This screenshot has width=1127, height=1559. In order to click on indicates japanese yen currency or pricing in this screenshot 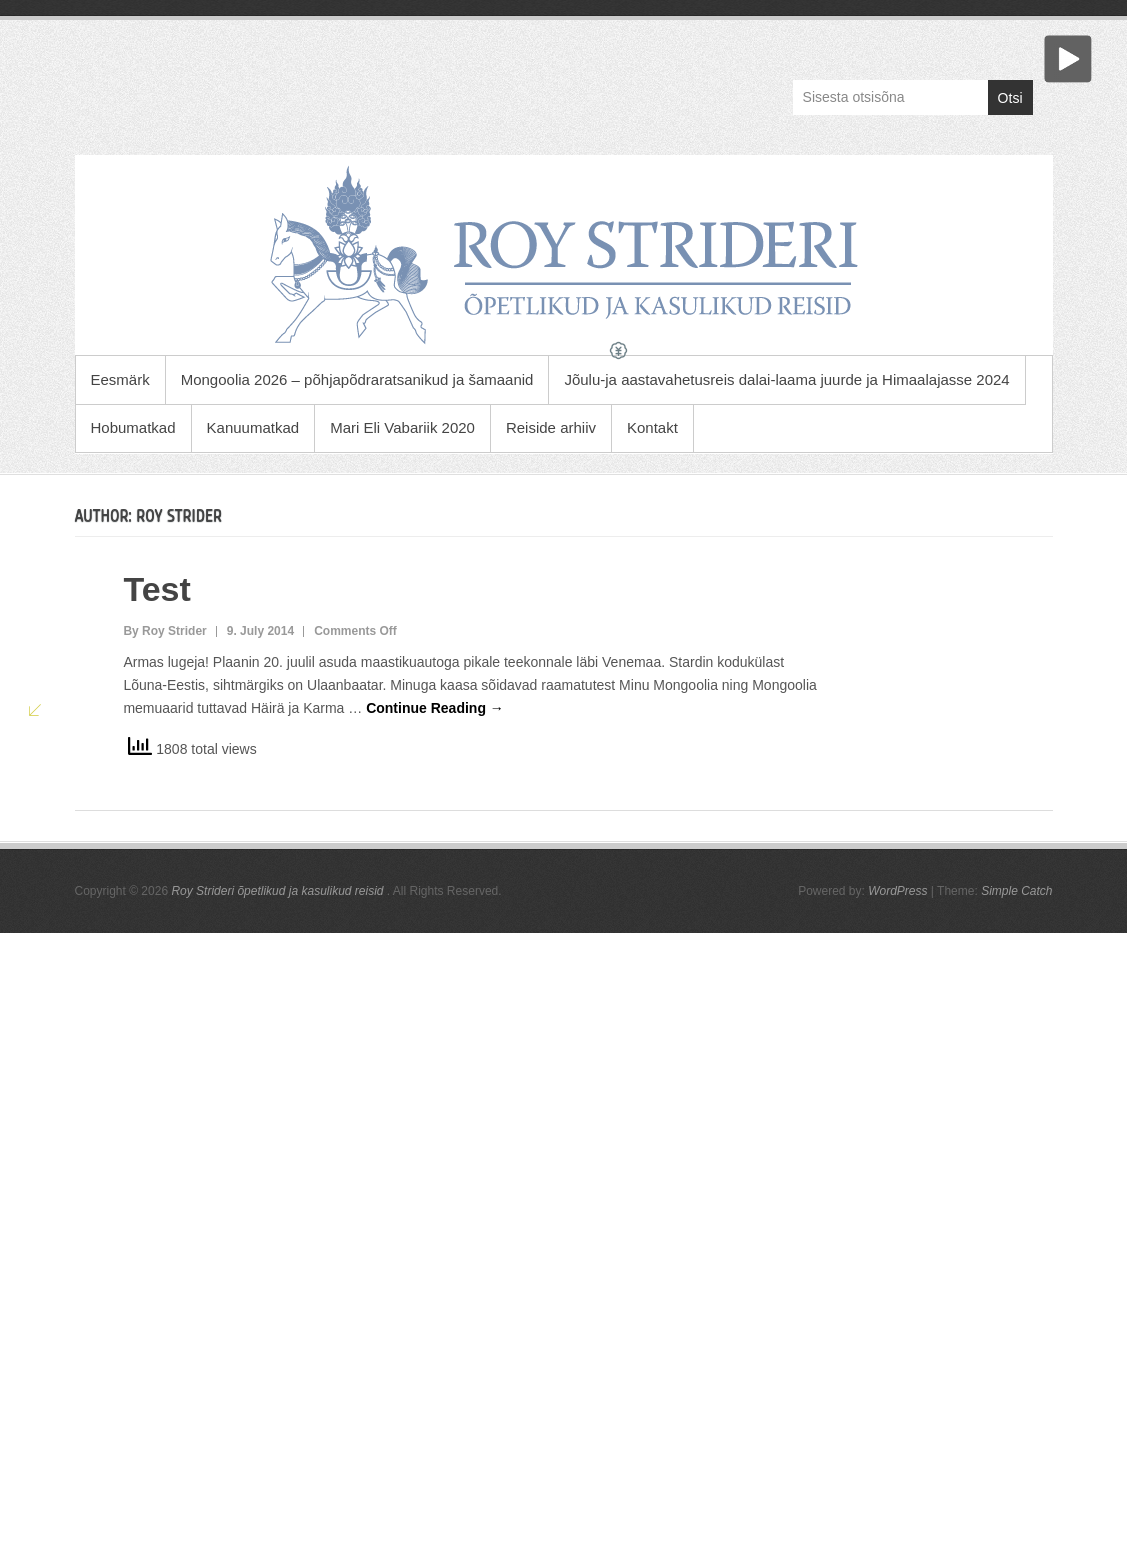, I will do `click(618, 350)`.